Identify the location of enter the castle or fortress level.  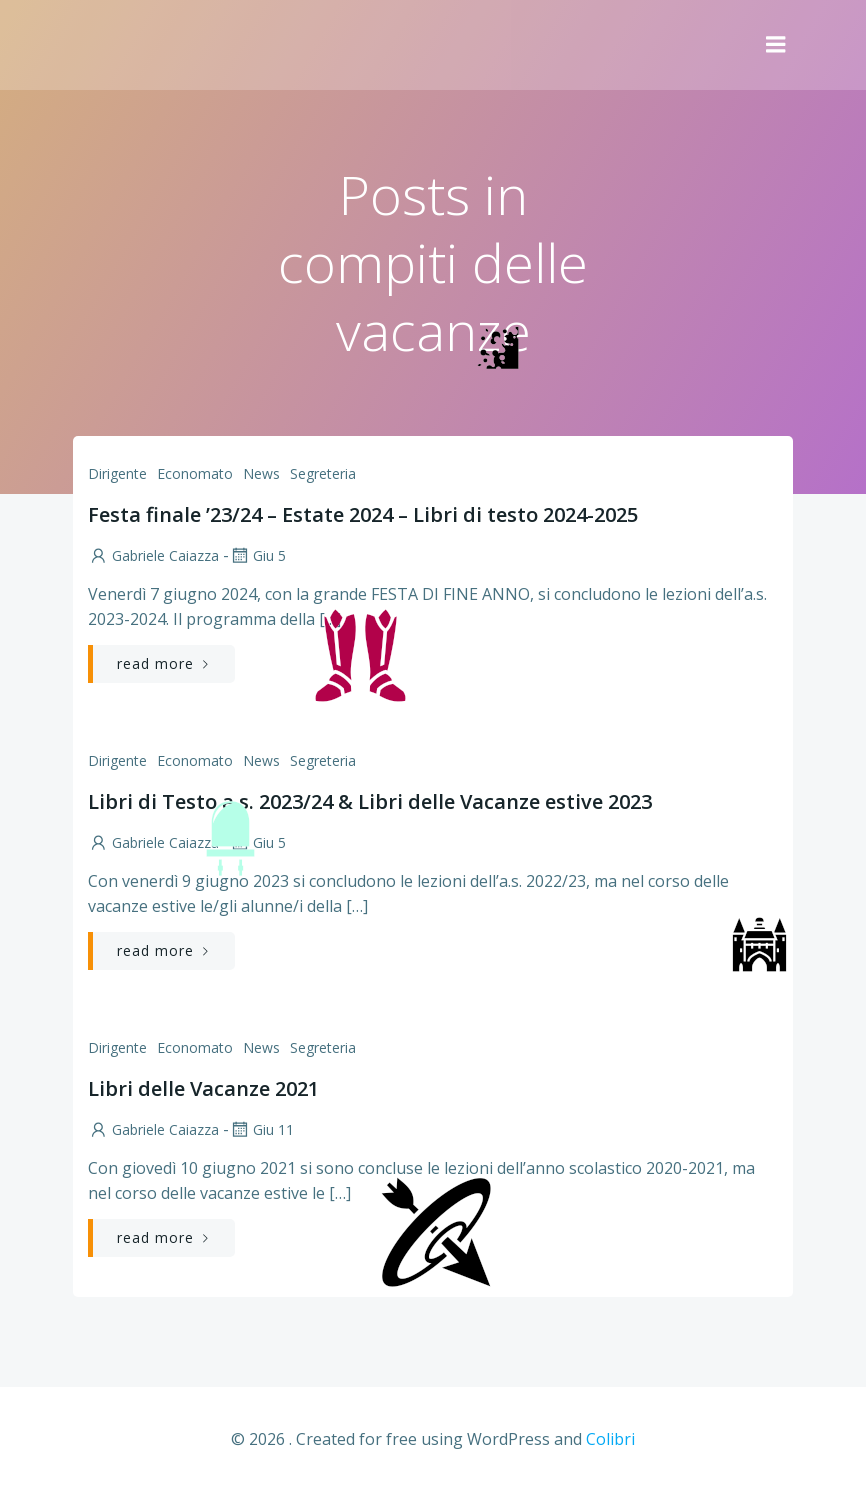
(759, 944).